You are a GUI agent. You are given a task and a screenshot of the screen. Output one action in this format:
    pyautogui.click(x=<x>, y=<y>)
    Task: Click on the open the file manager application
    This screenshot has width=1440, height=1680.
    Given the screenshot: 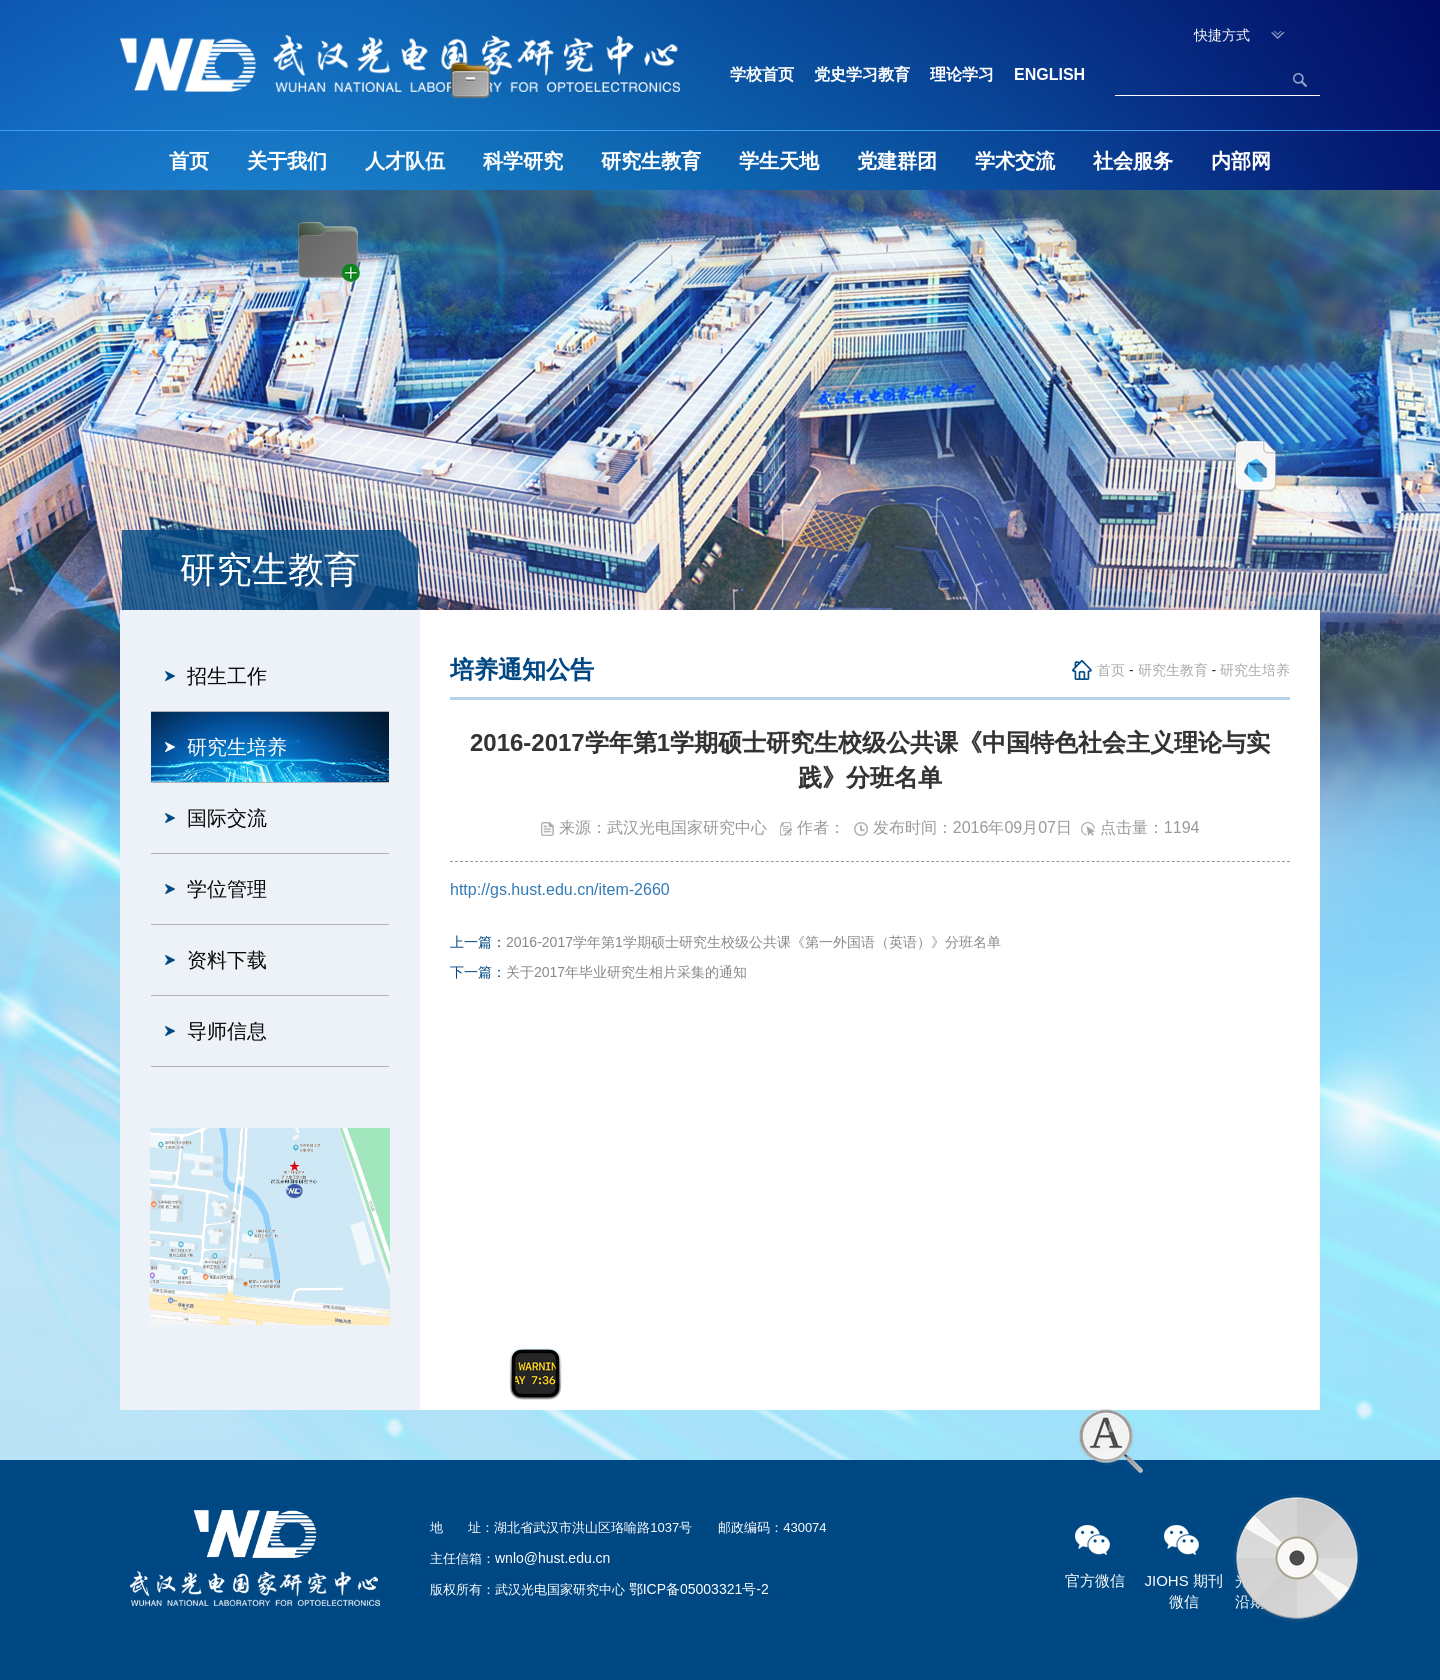 What is the action you would take?
    pyautogui.click(x=470, y=79)
    